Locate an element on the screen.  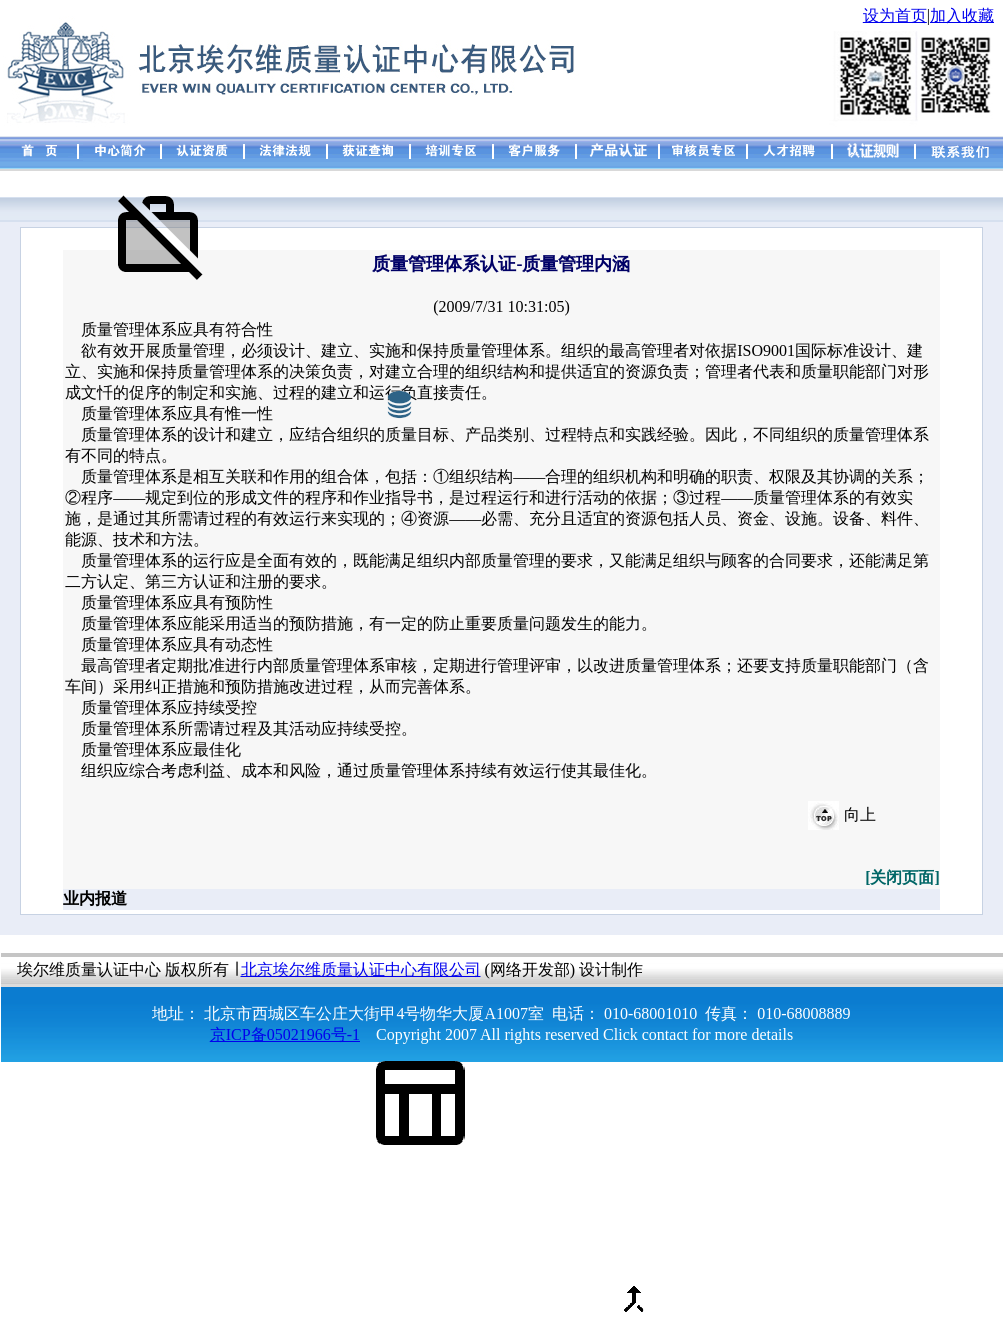
view database or data storage is located at coordinates (399, 404).